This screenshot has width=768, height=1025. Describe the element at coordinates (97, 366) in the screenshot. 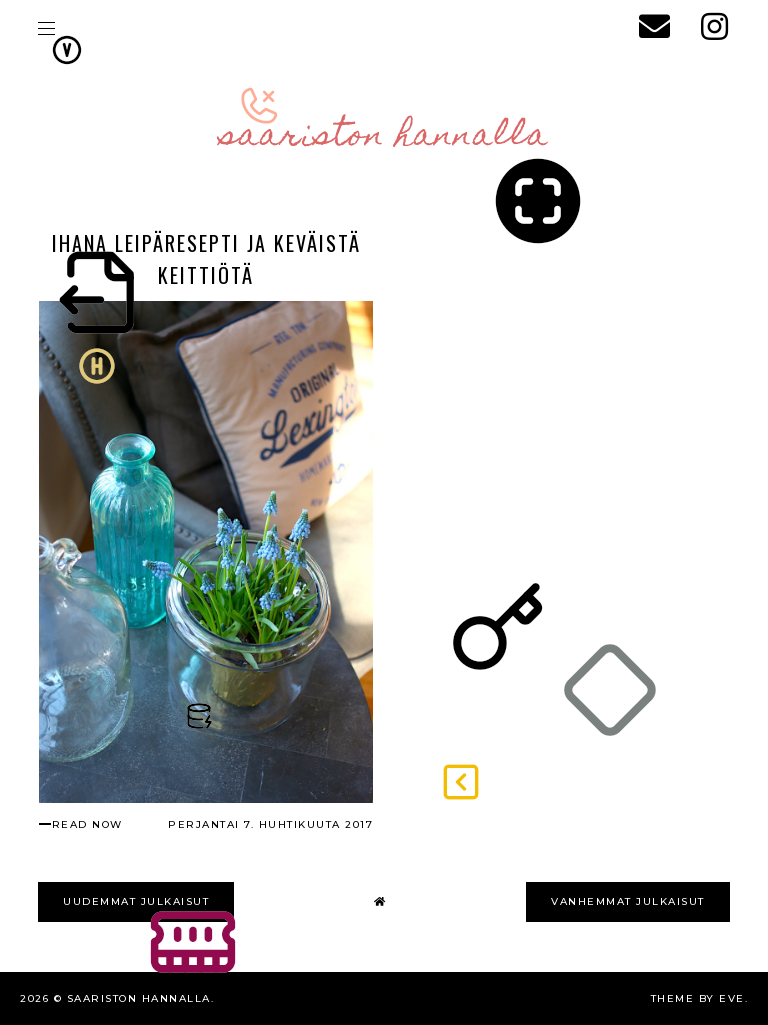

I see `indicates a hospital or medical facility nearby` at that location.